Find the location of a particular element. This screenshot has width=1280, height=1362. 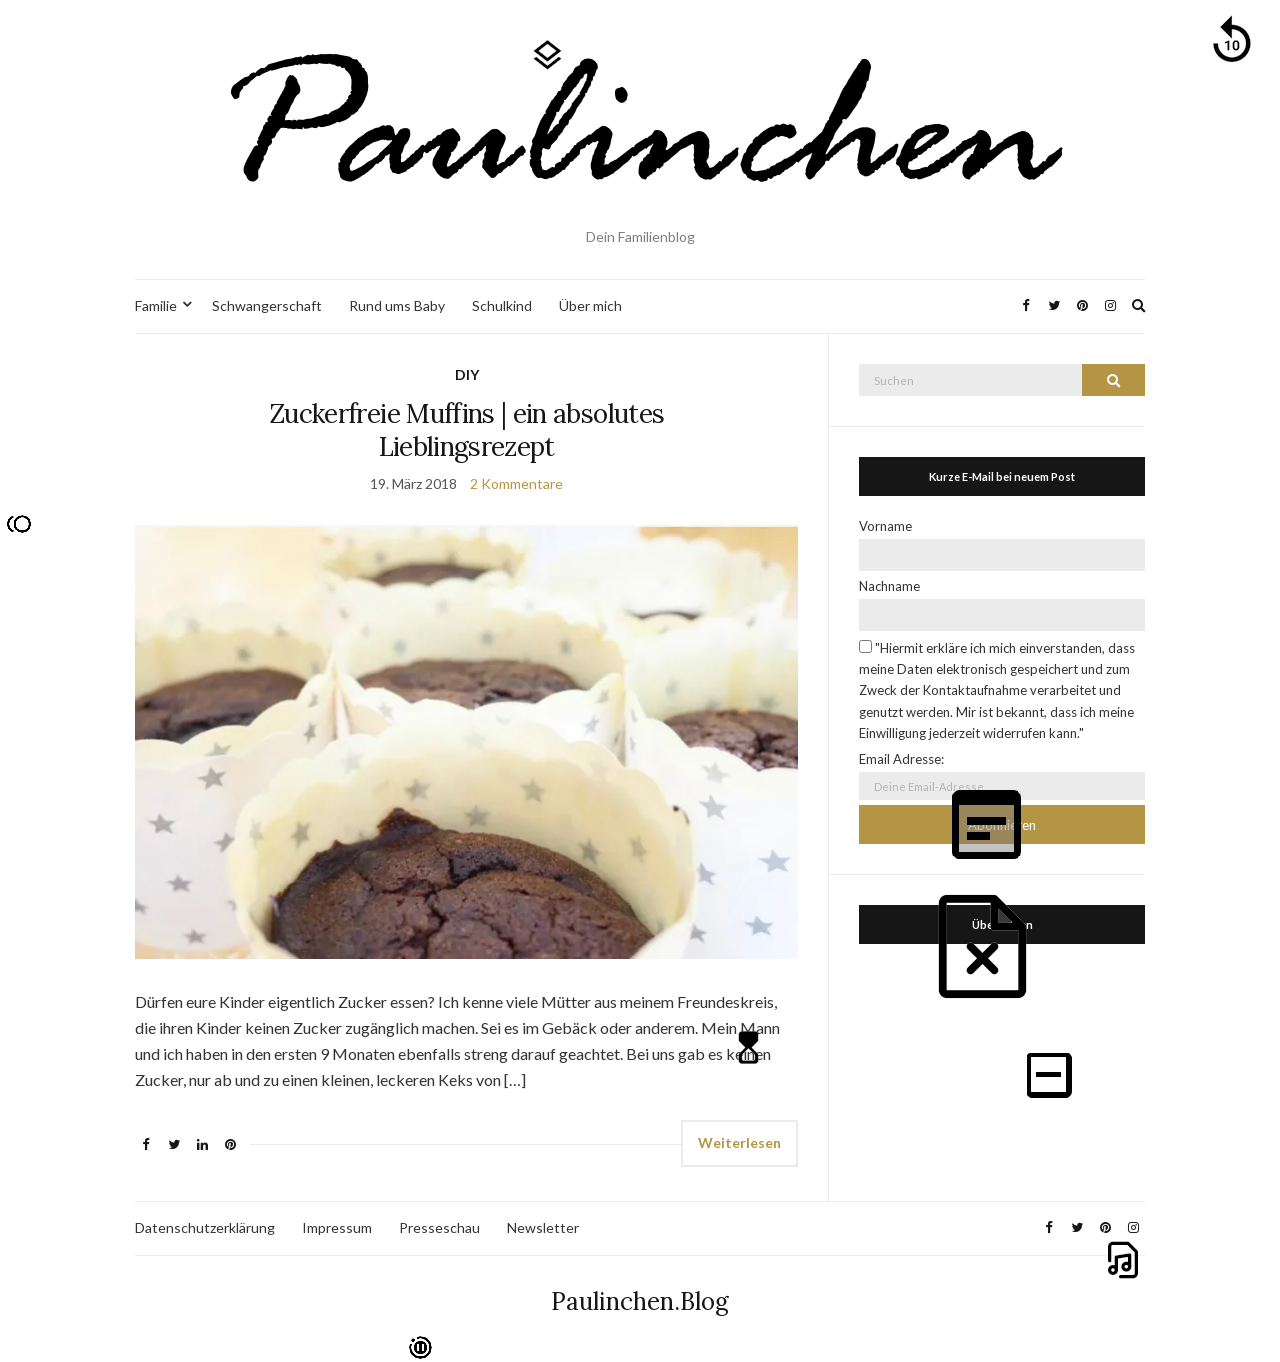

open an audio or music file is located at coordinates (1123, 1260).